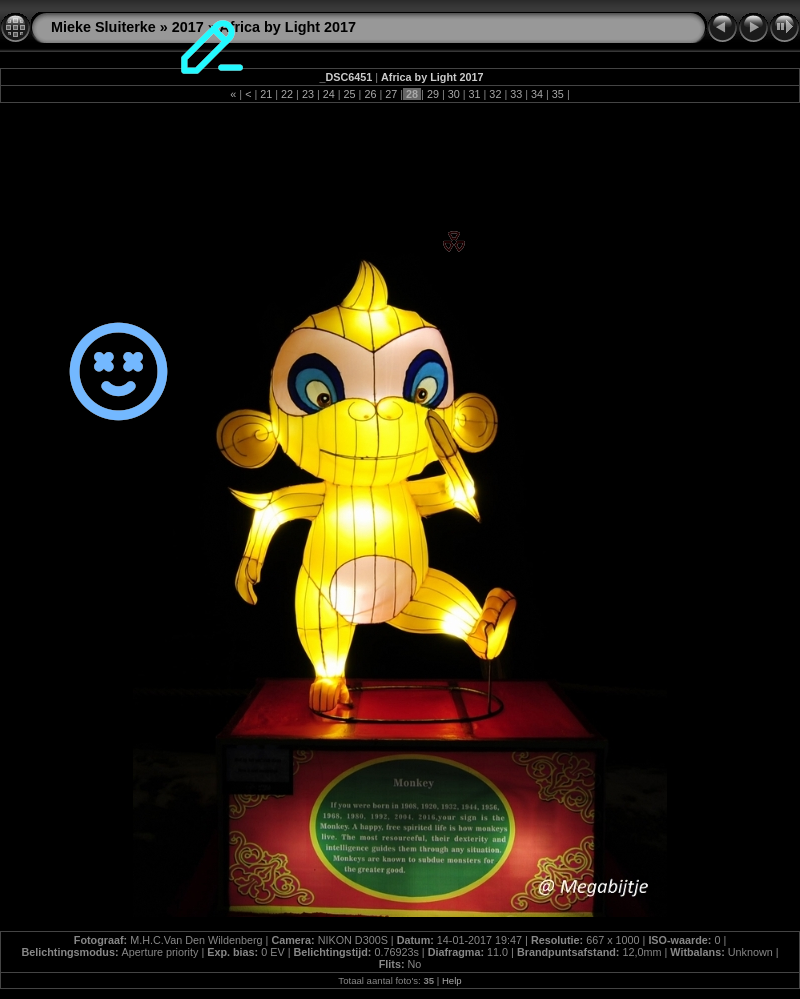 This screenshot has height=999, width=800. What do you see at coordinates (209, 46) in the screenshot?
I see `remove editing capabilities` at bounding box center [209, 46].